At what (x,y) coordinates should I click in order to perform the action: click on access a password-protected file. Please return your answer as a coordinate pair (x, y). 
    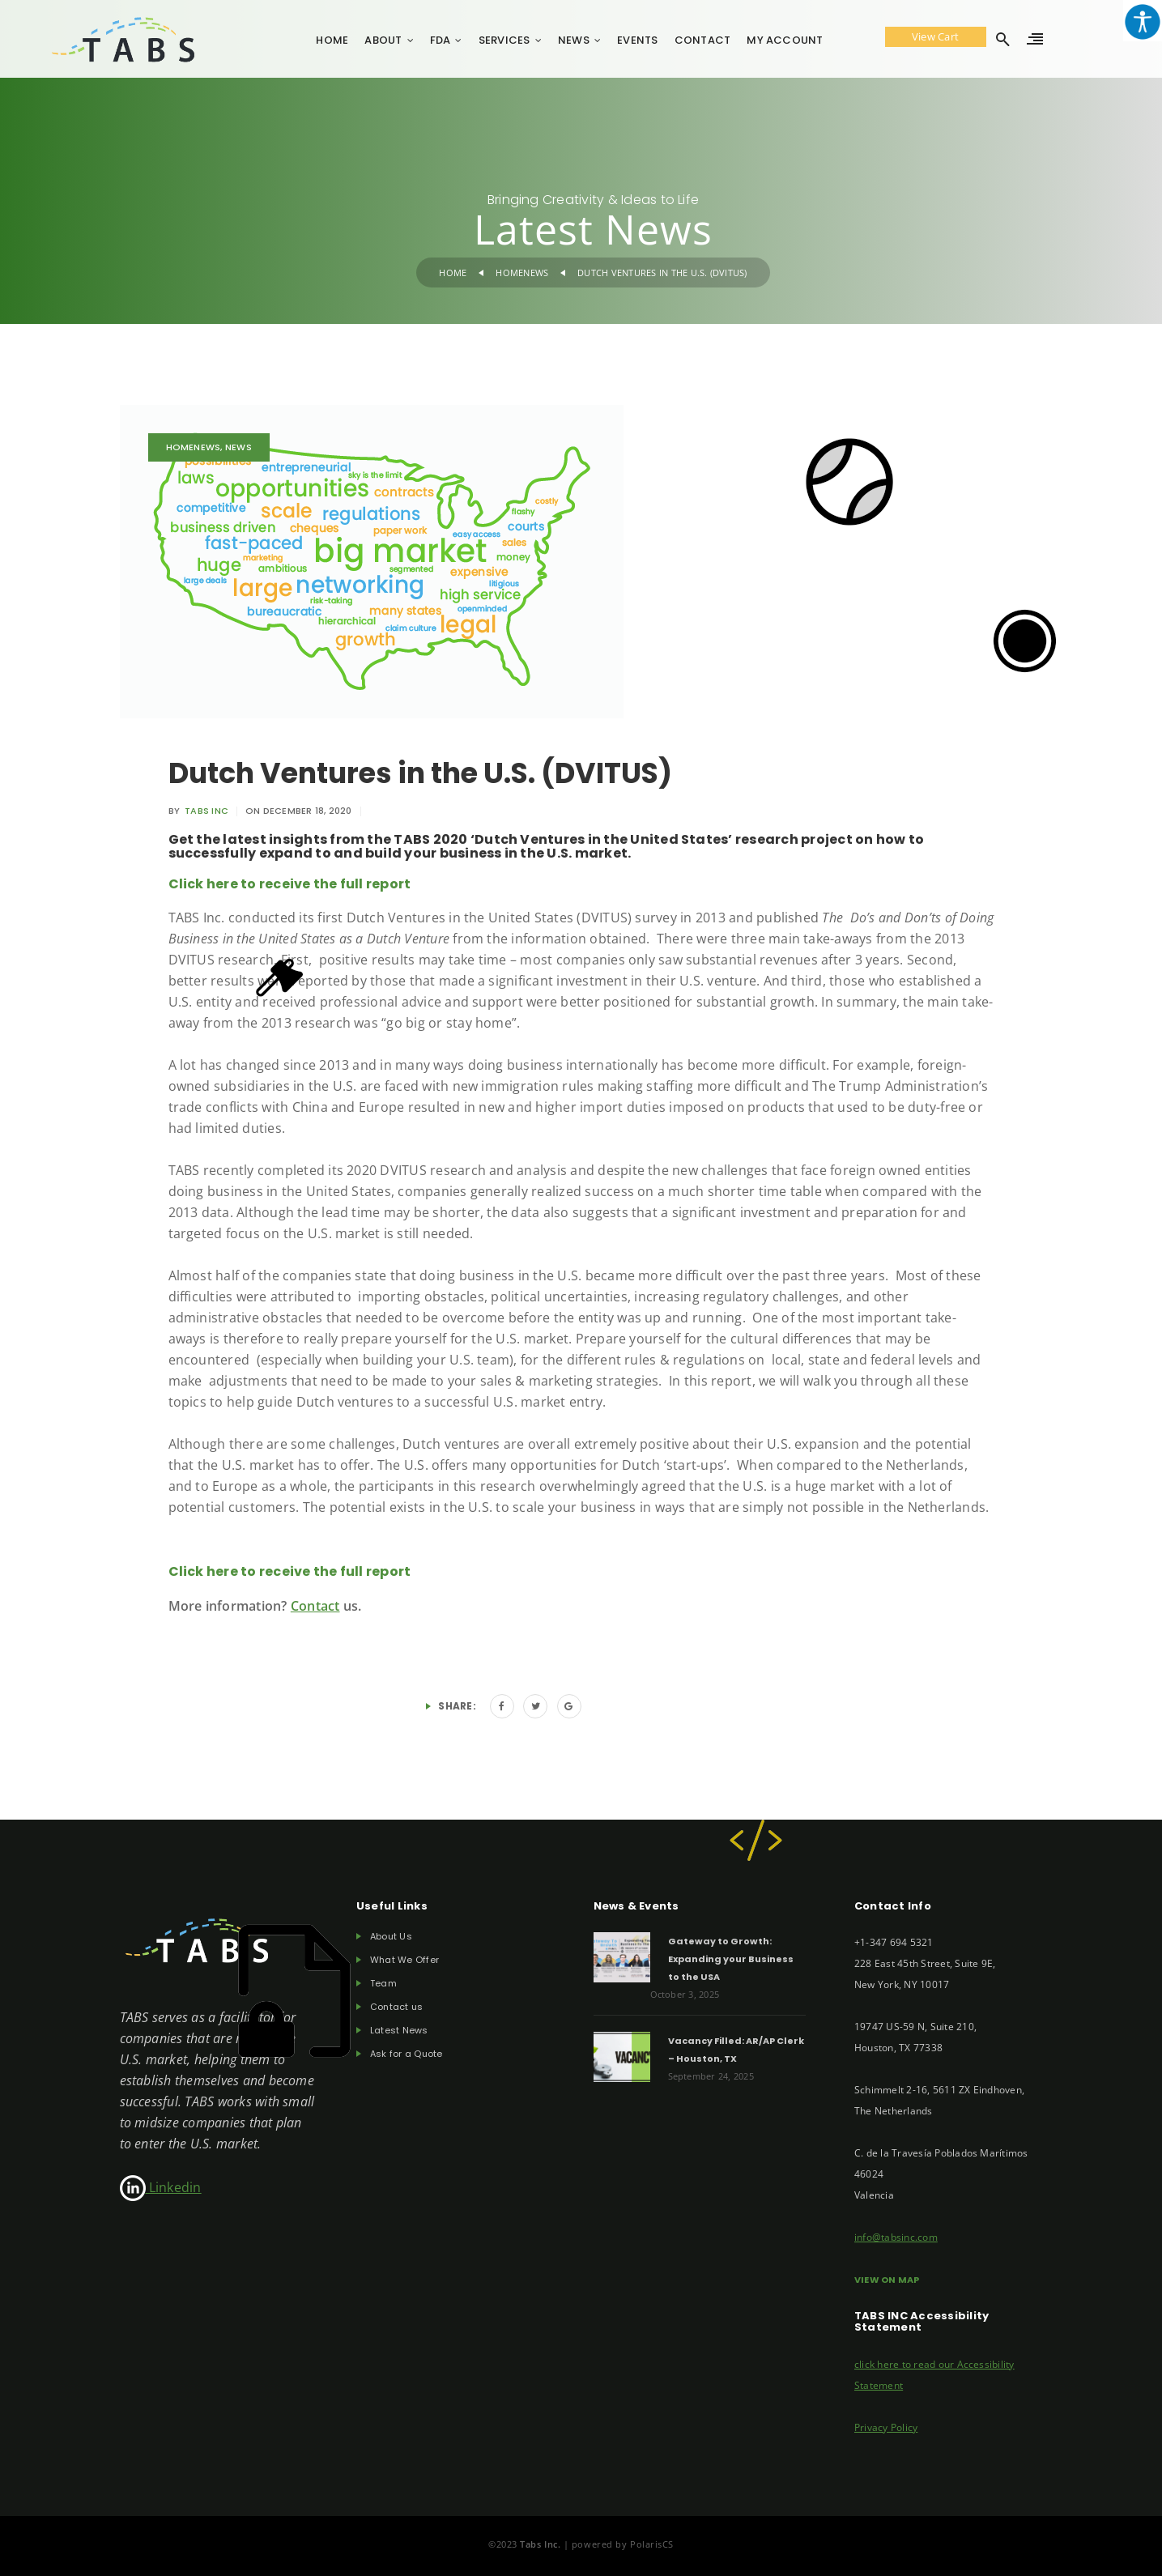
    Looking at the image, I should click on (294, 1991).